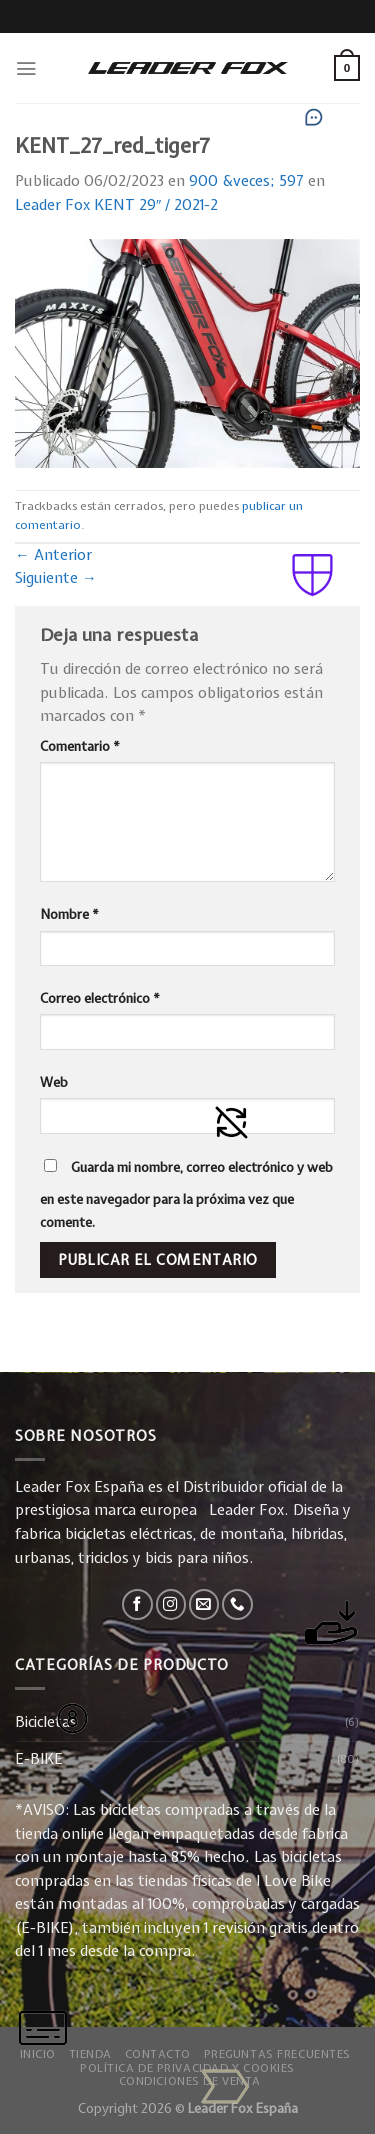 This screenshot has height=2134, width=375. Describe the element at coordinates (72, 1718) in the screenshot. I see `indicates step 8 in a multi-step process` at that location.